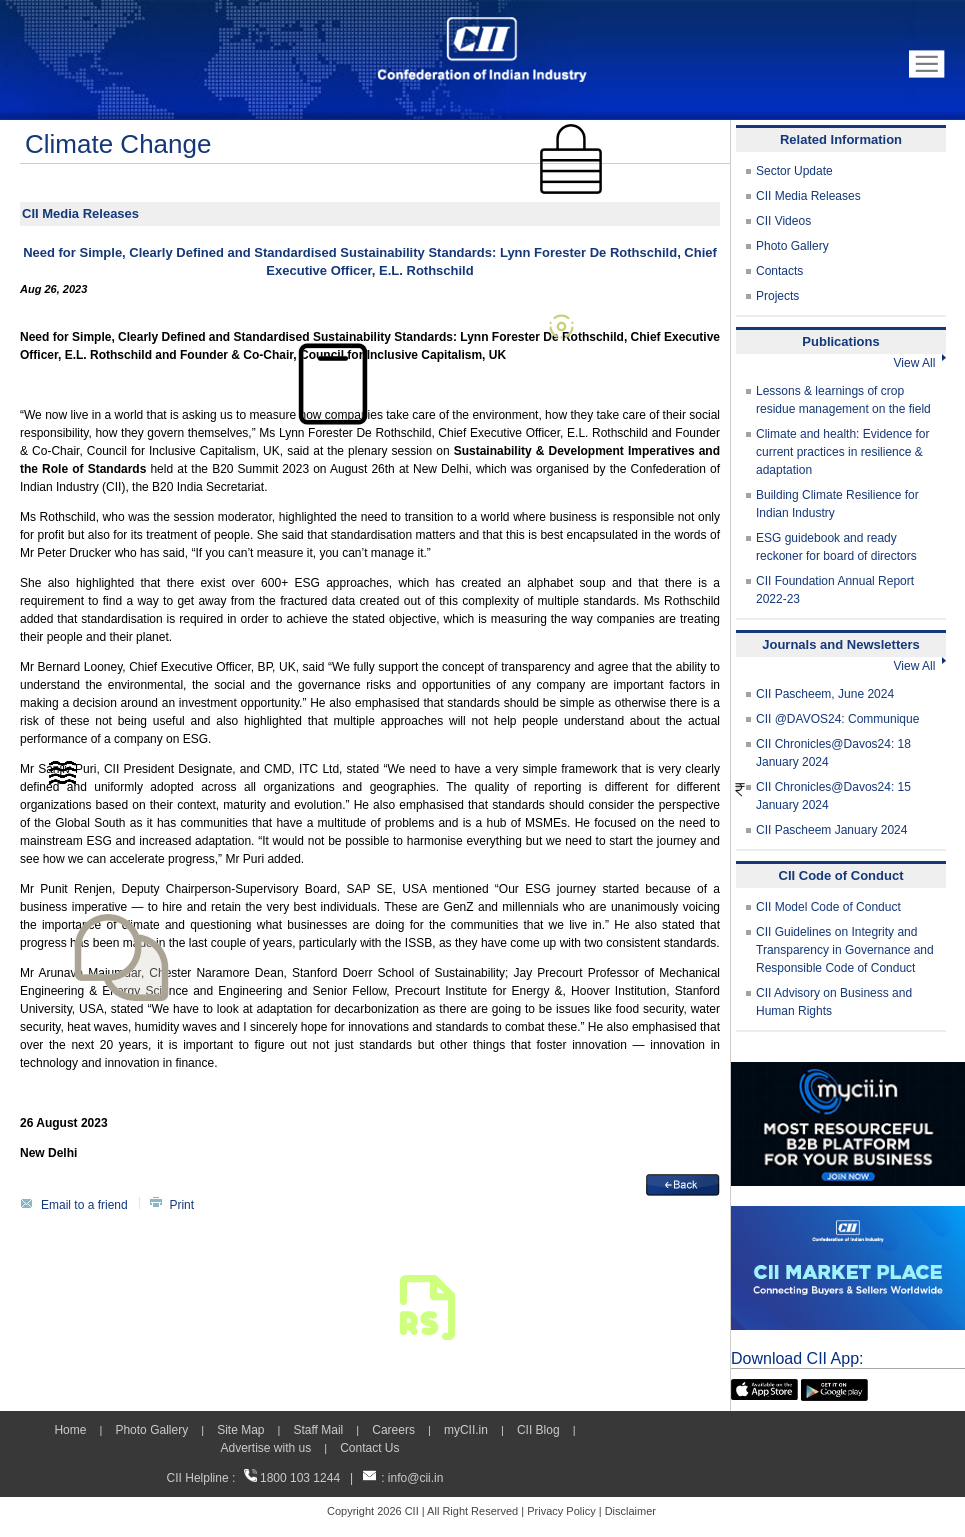 The image size is (965, 1537). I want to click on open chat or messaging, so click(121, 957).